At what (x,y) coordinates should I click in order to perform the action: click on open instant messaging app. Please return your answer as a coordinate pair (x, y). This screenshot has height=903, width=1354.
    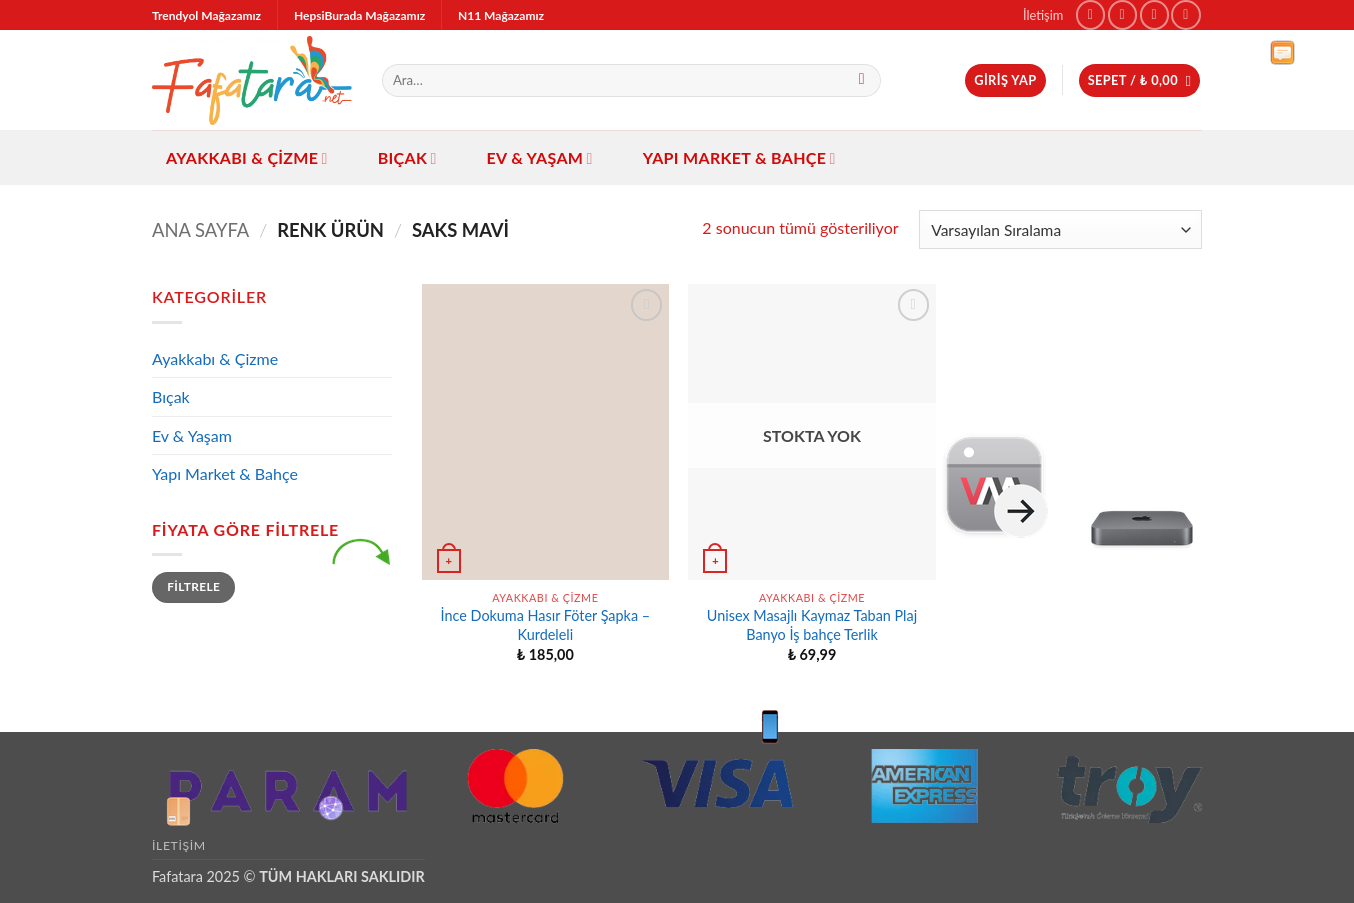
    Looking at the image, I should click on (1282, 52).